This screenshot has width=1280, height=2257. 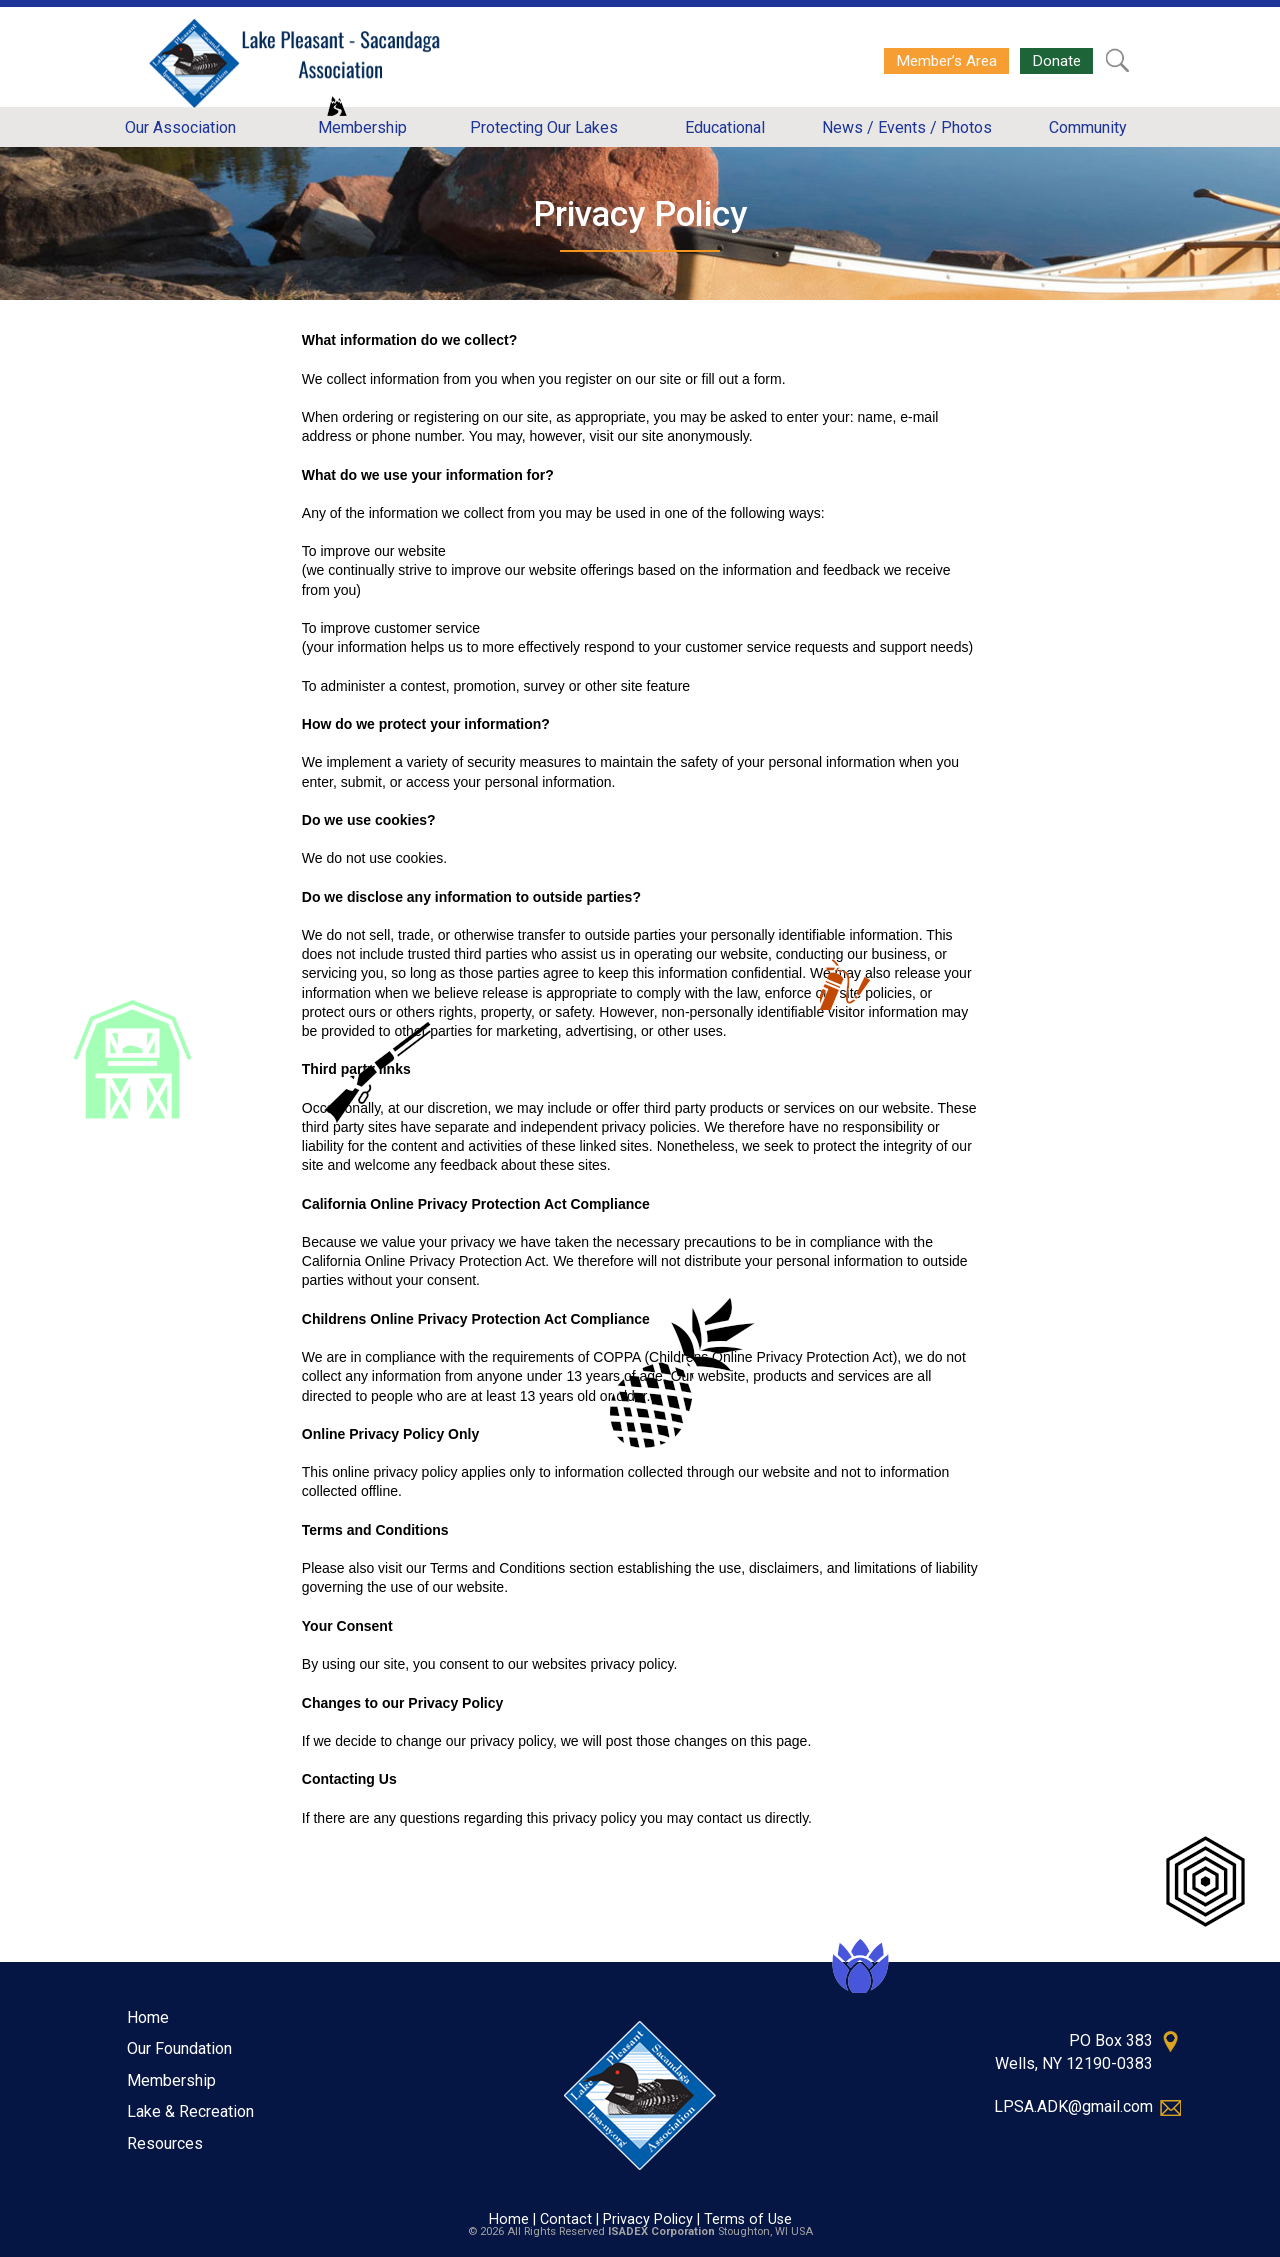 I want to click on access fire safety equipment or information, so click(x=846, y=984).